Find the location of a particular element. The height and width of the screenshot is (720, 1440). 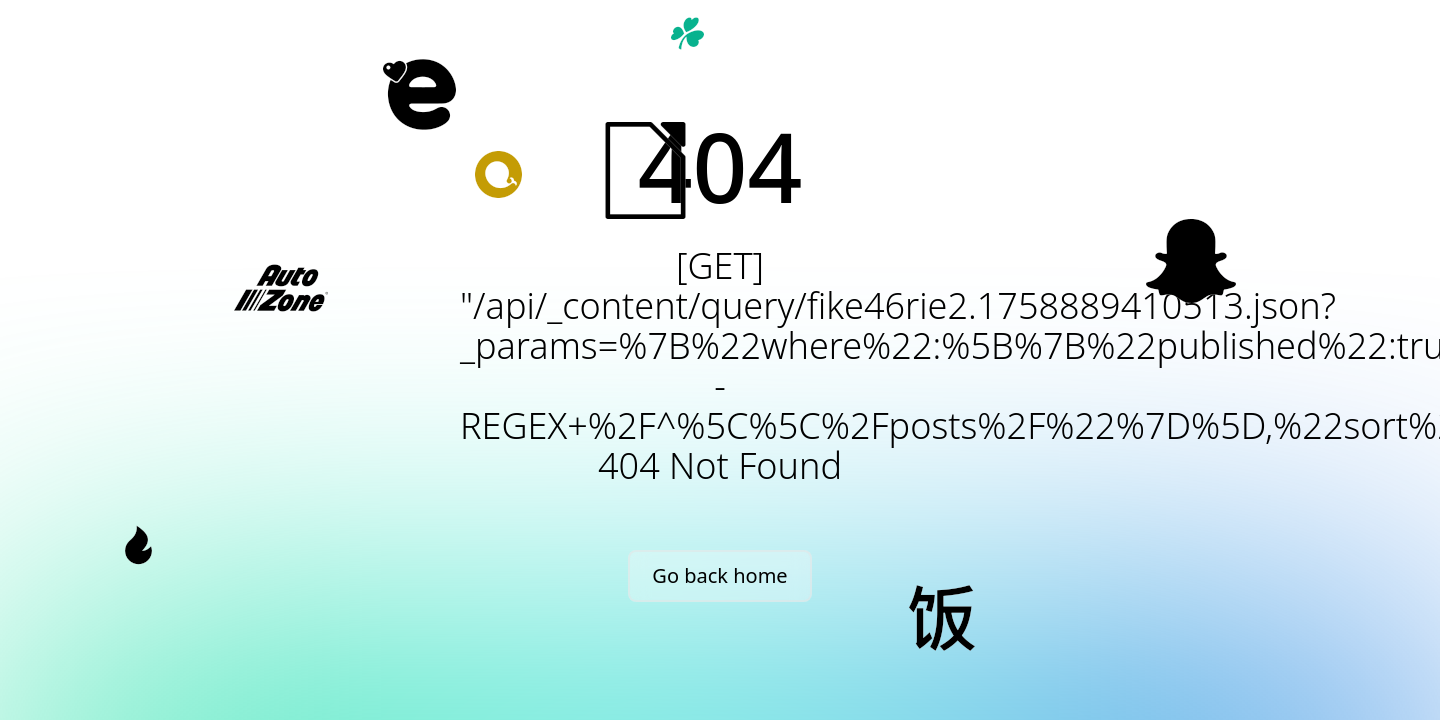

indicates trending or popular content is located at coordinates (138, 544).